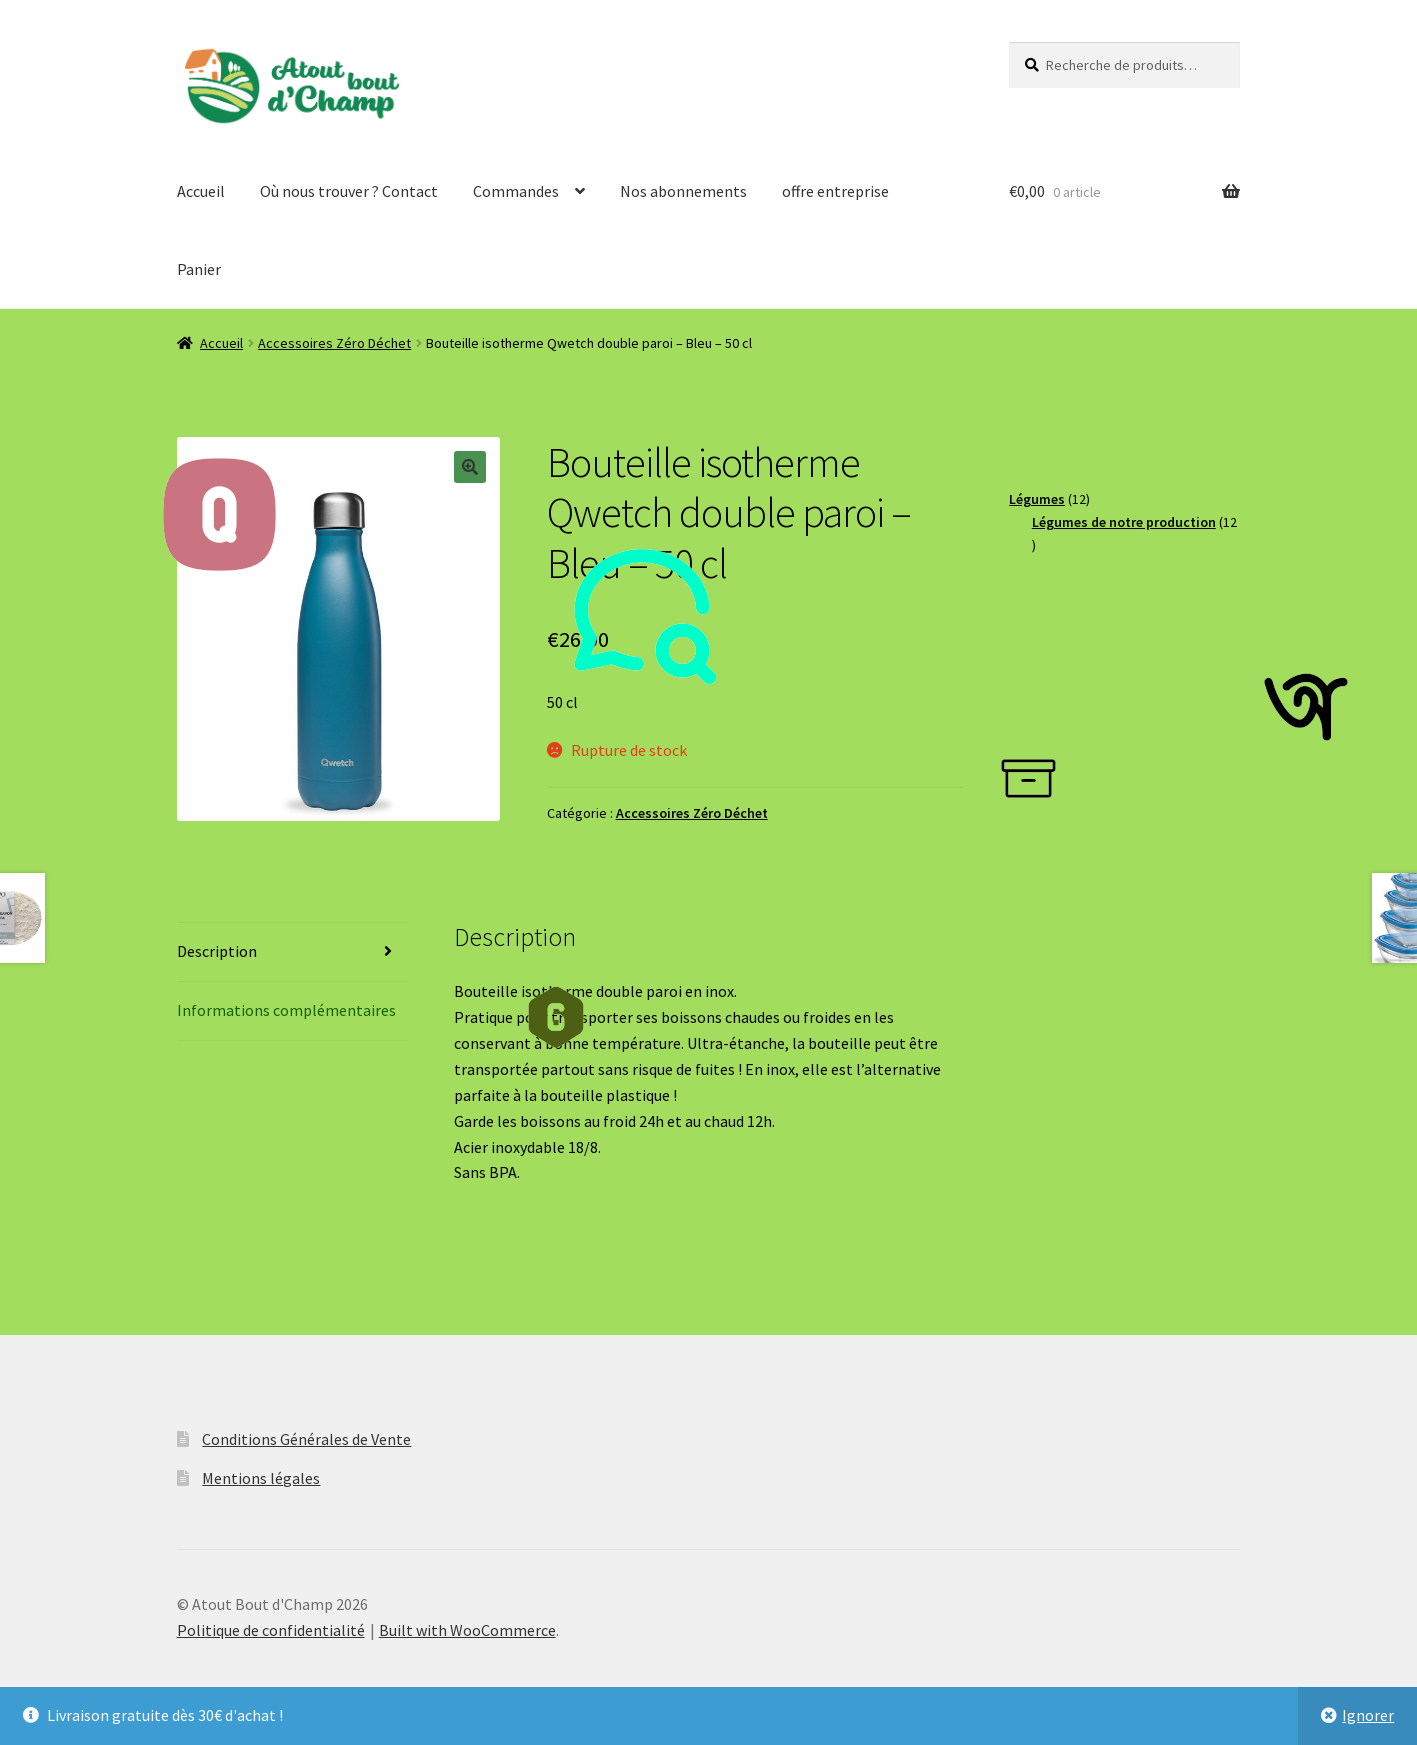 The height and width of the screenshot is (1745, 1417). I want to click on archive selected items, so click(1028, 778).